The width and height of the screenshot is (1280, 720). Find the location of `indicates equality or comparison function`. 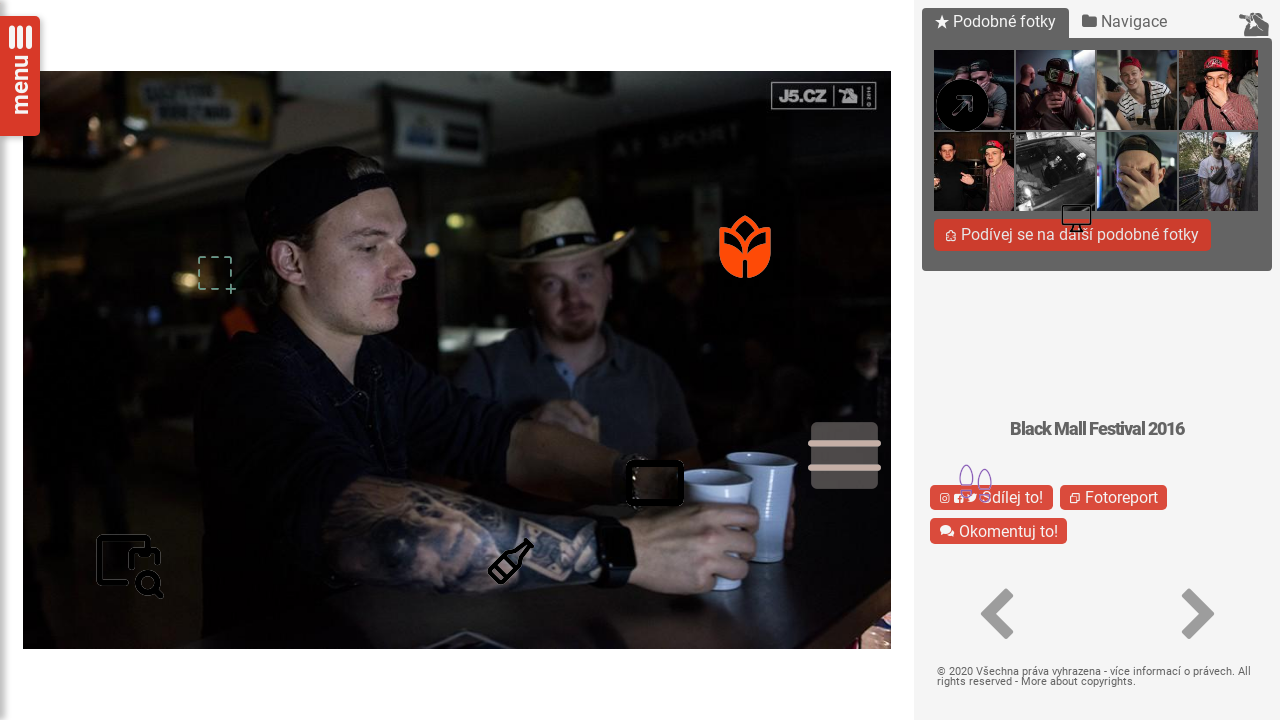

indicates equality or comparison function is located at coordinates (844, 455).